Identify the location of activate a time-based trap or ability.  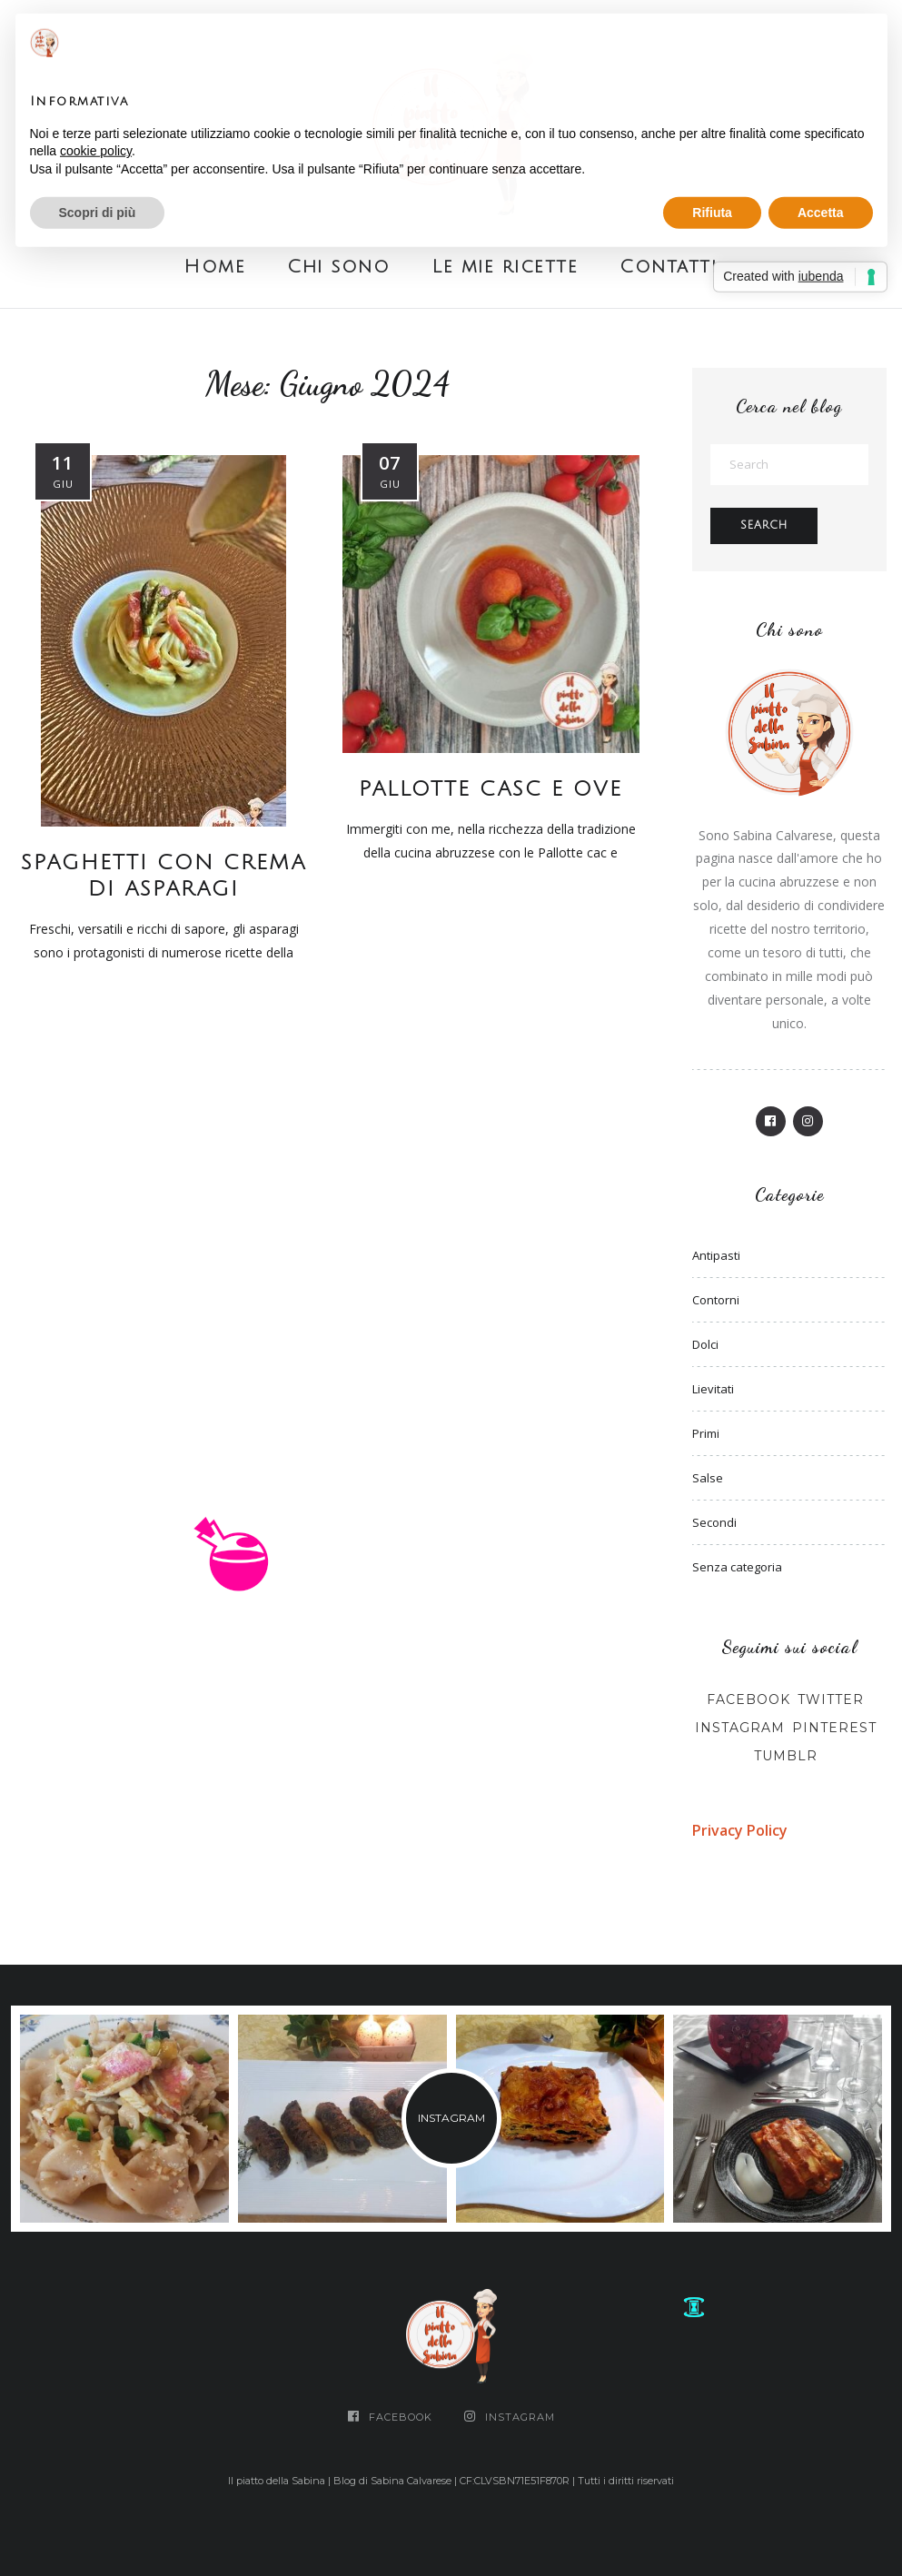
(694, 2307).